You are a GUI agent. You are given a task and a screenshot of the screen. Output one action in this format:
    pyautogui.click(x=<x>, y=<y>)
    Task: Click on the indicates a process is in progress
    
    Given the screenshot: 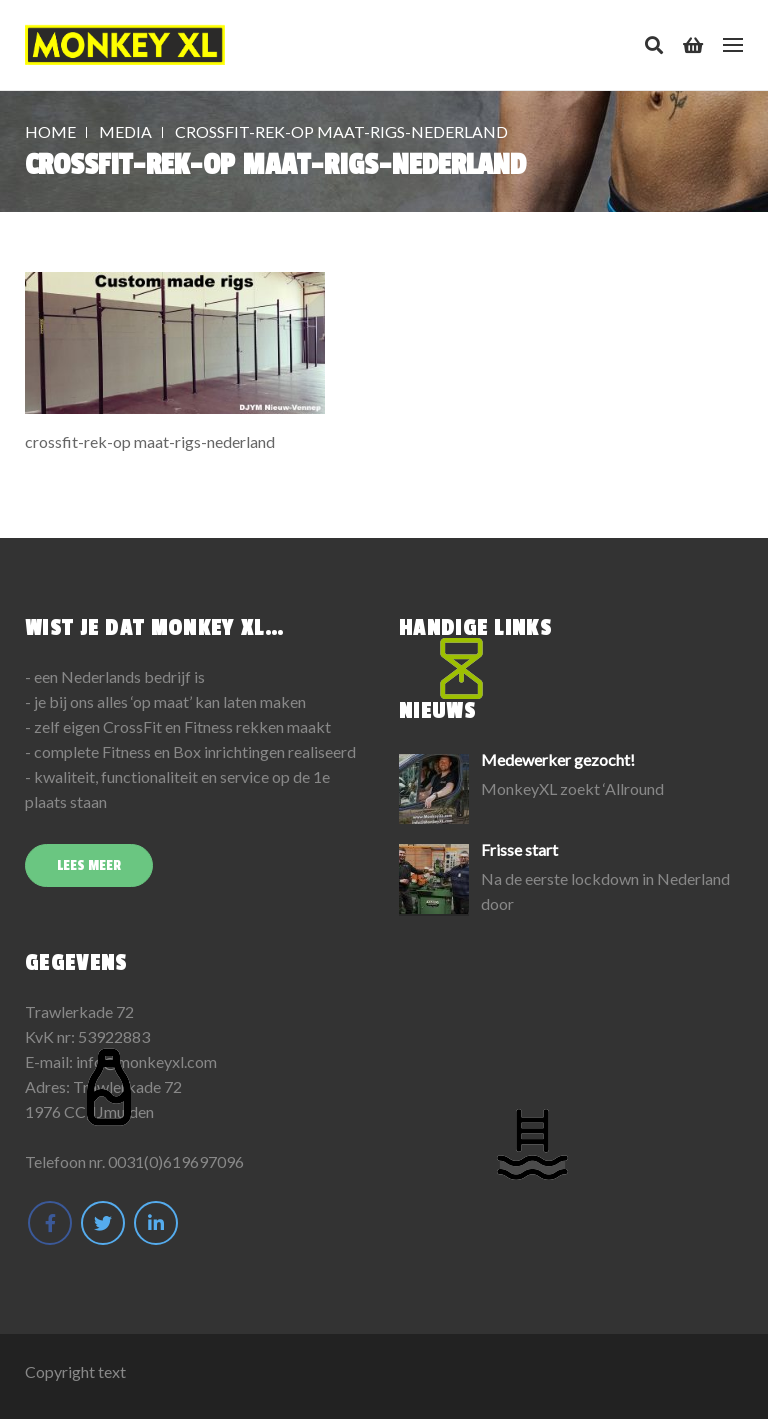 What is the action you would take?
    pyautogui.click(x=461, y=668)
    